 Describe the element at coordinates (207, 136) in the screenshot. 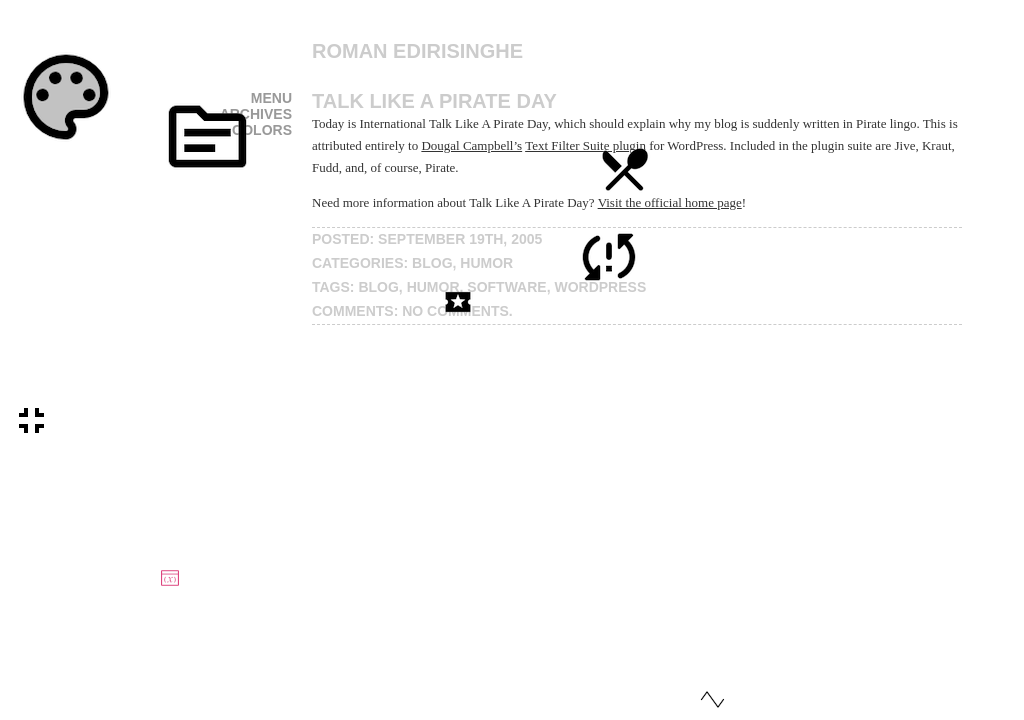

I see `access topic folders or categories` at that location.